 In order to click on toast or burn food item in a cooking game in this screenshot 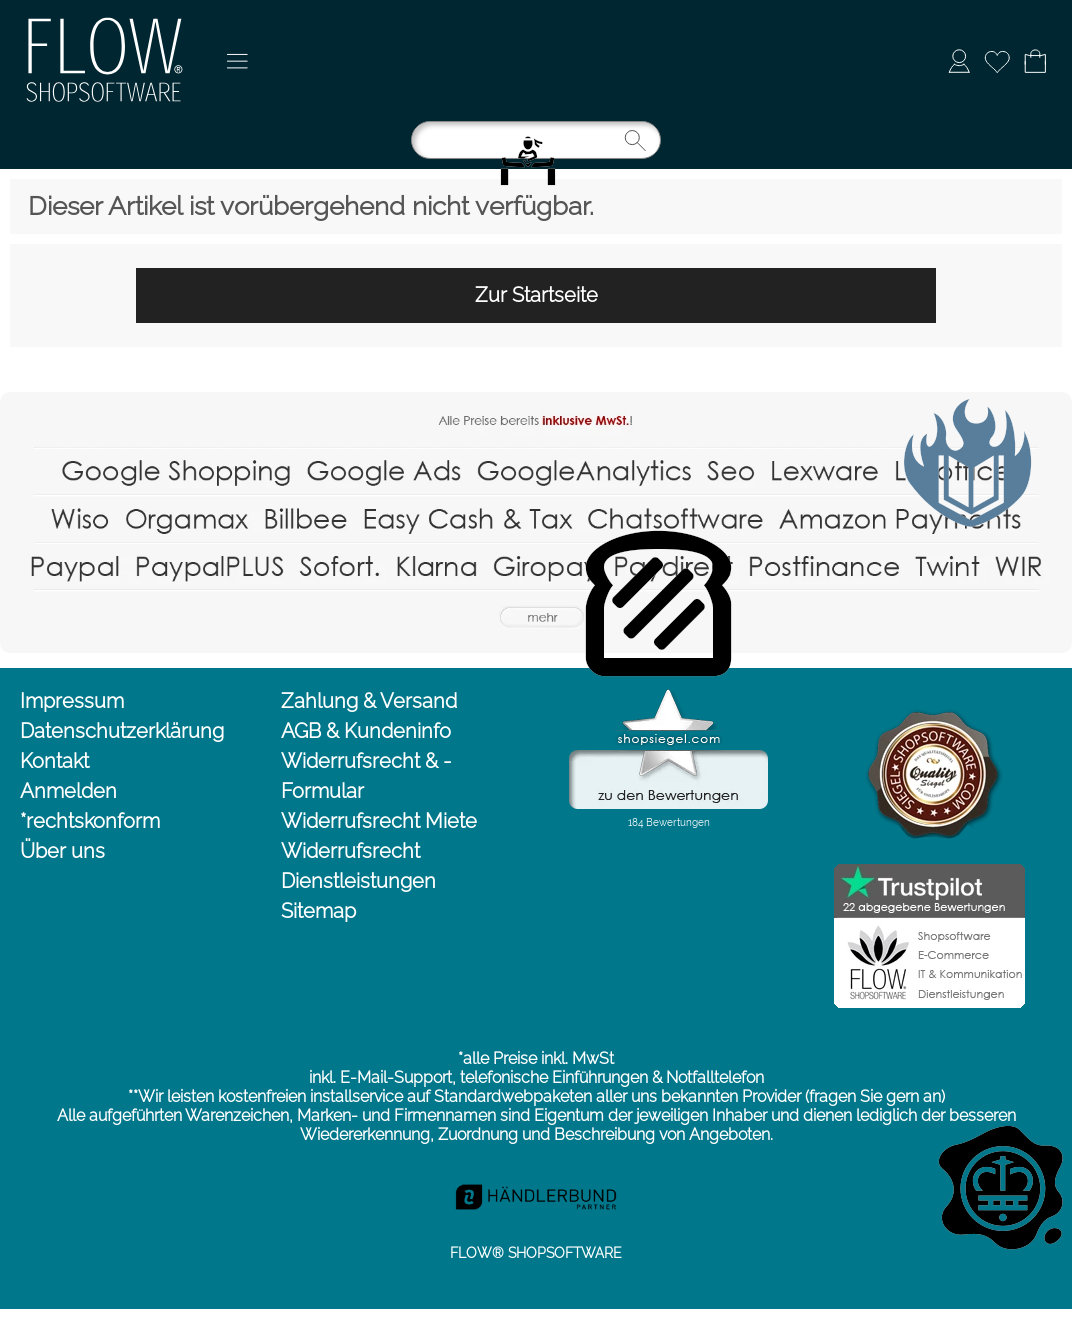, I will do `click(658, 603)`.